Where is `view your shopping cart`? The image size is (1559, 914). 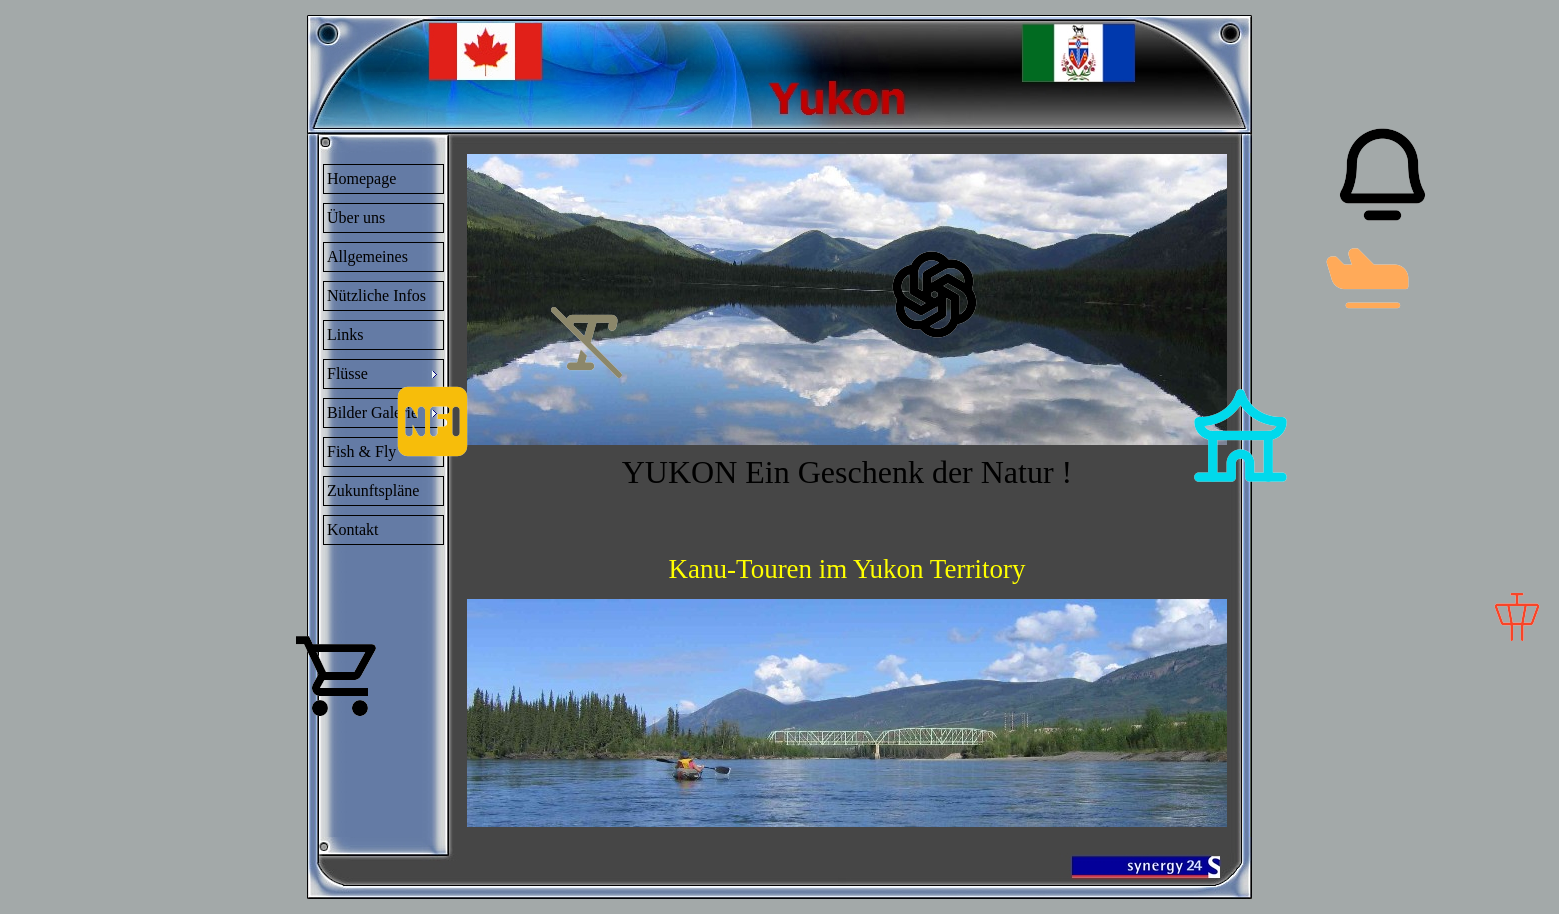
view your shopping cart is located at coordinates (340, 676).